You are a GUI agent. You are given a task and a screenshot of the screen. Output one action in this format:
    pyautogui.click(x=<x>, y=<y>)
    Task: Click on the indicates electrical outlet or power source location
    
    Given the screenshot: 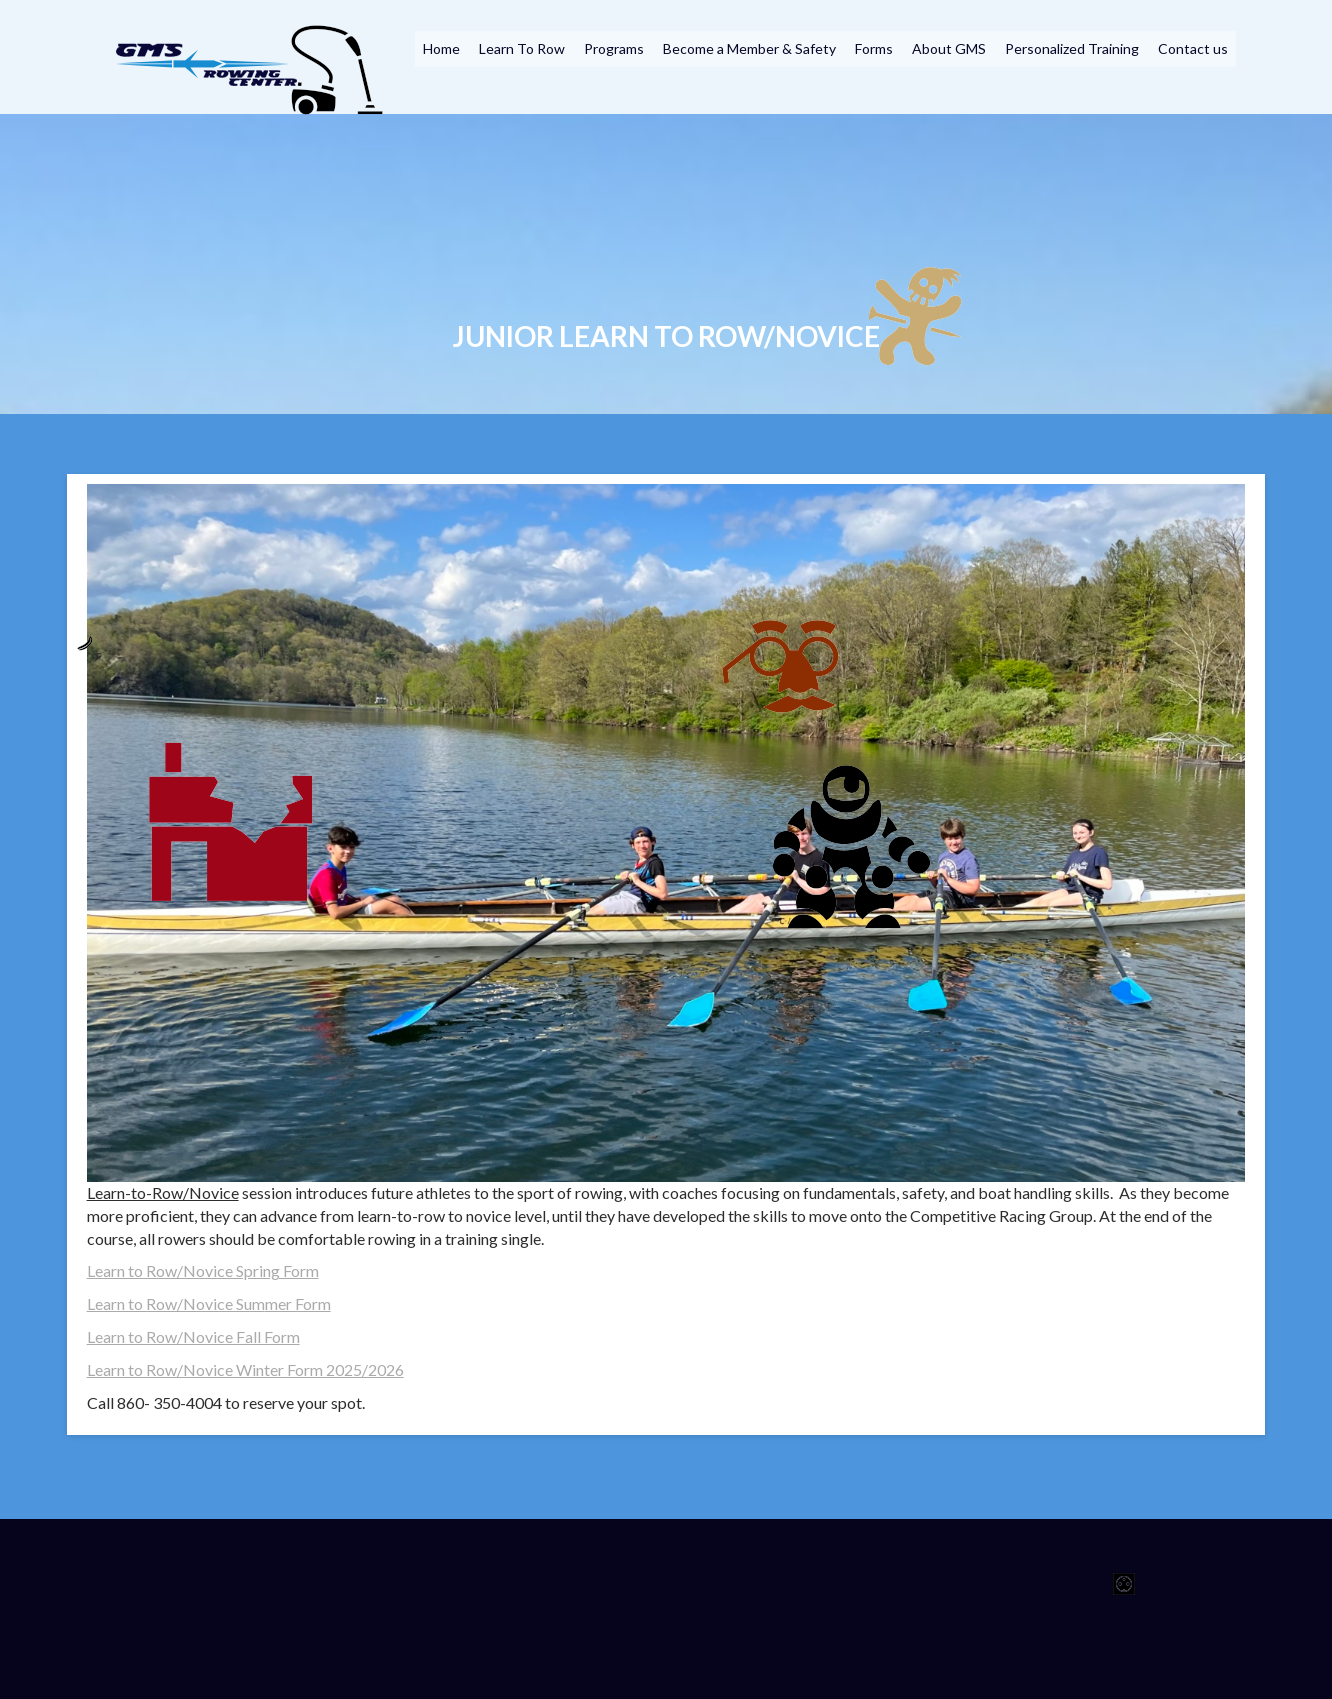 What is the action you would take?
    pyautogui.click(x=1124, y=1584)
    